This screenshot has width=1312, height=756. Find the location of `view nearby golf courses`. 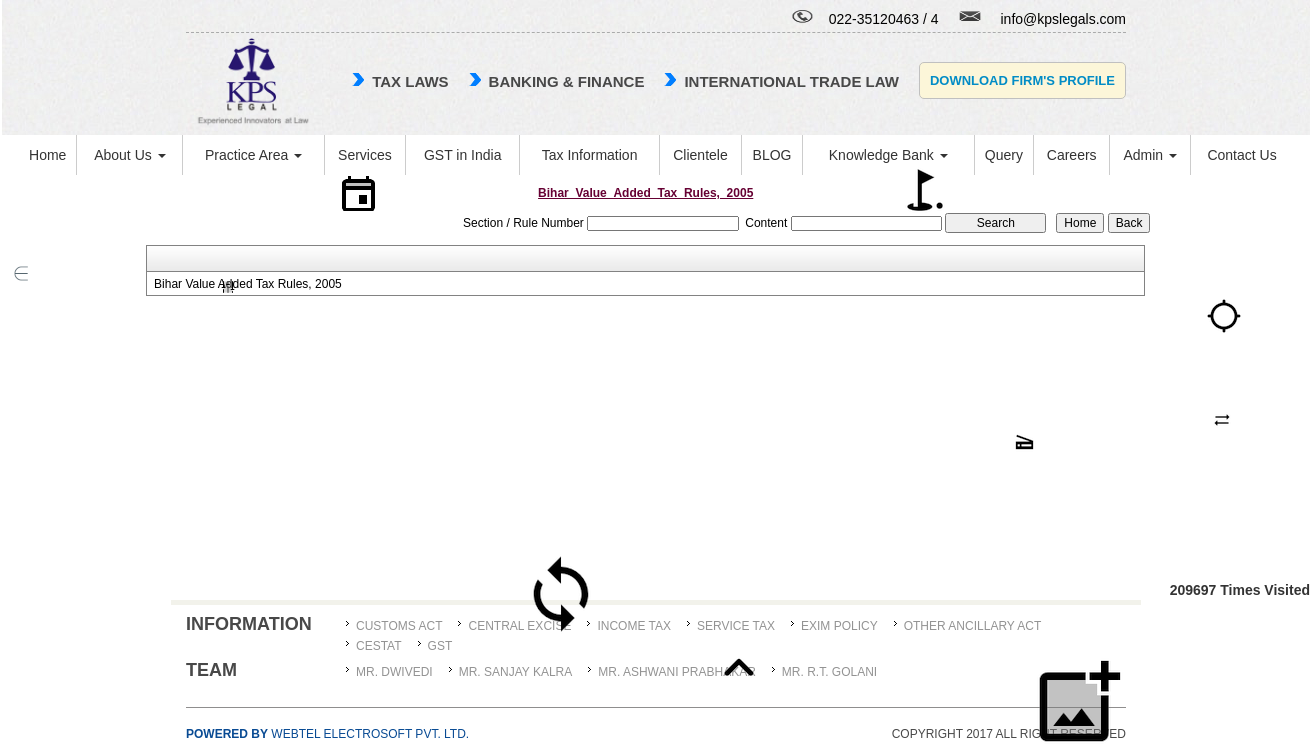

view nearby golf courses is located at coordinates (924, 190).